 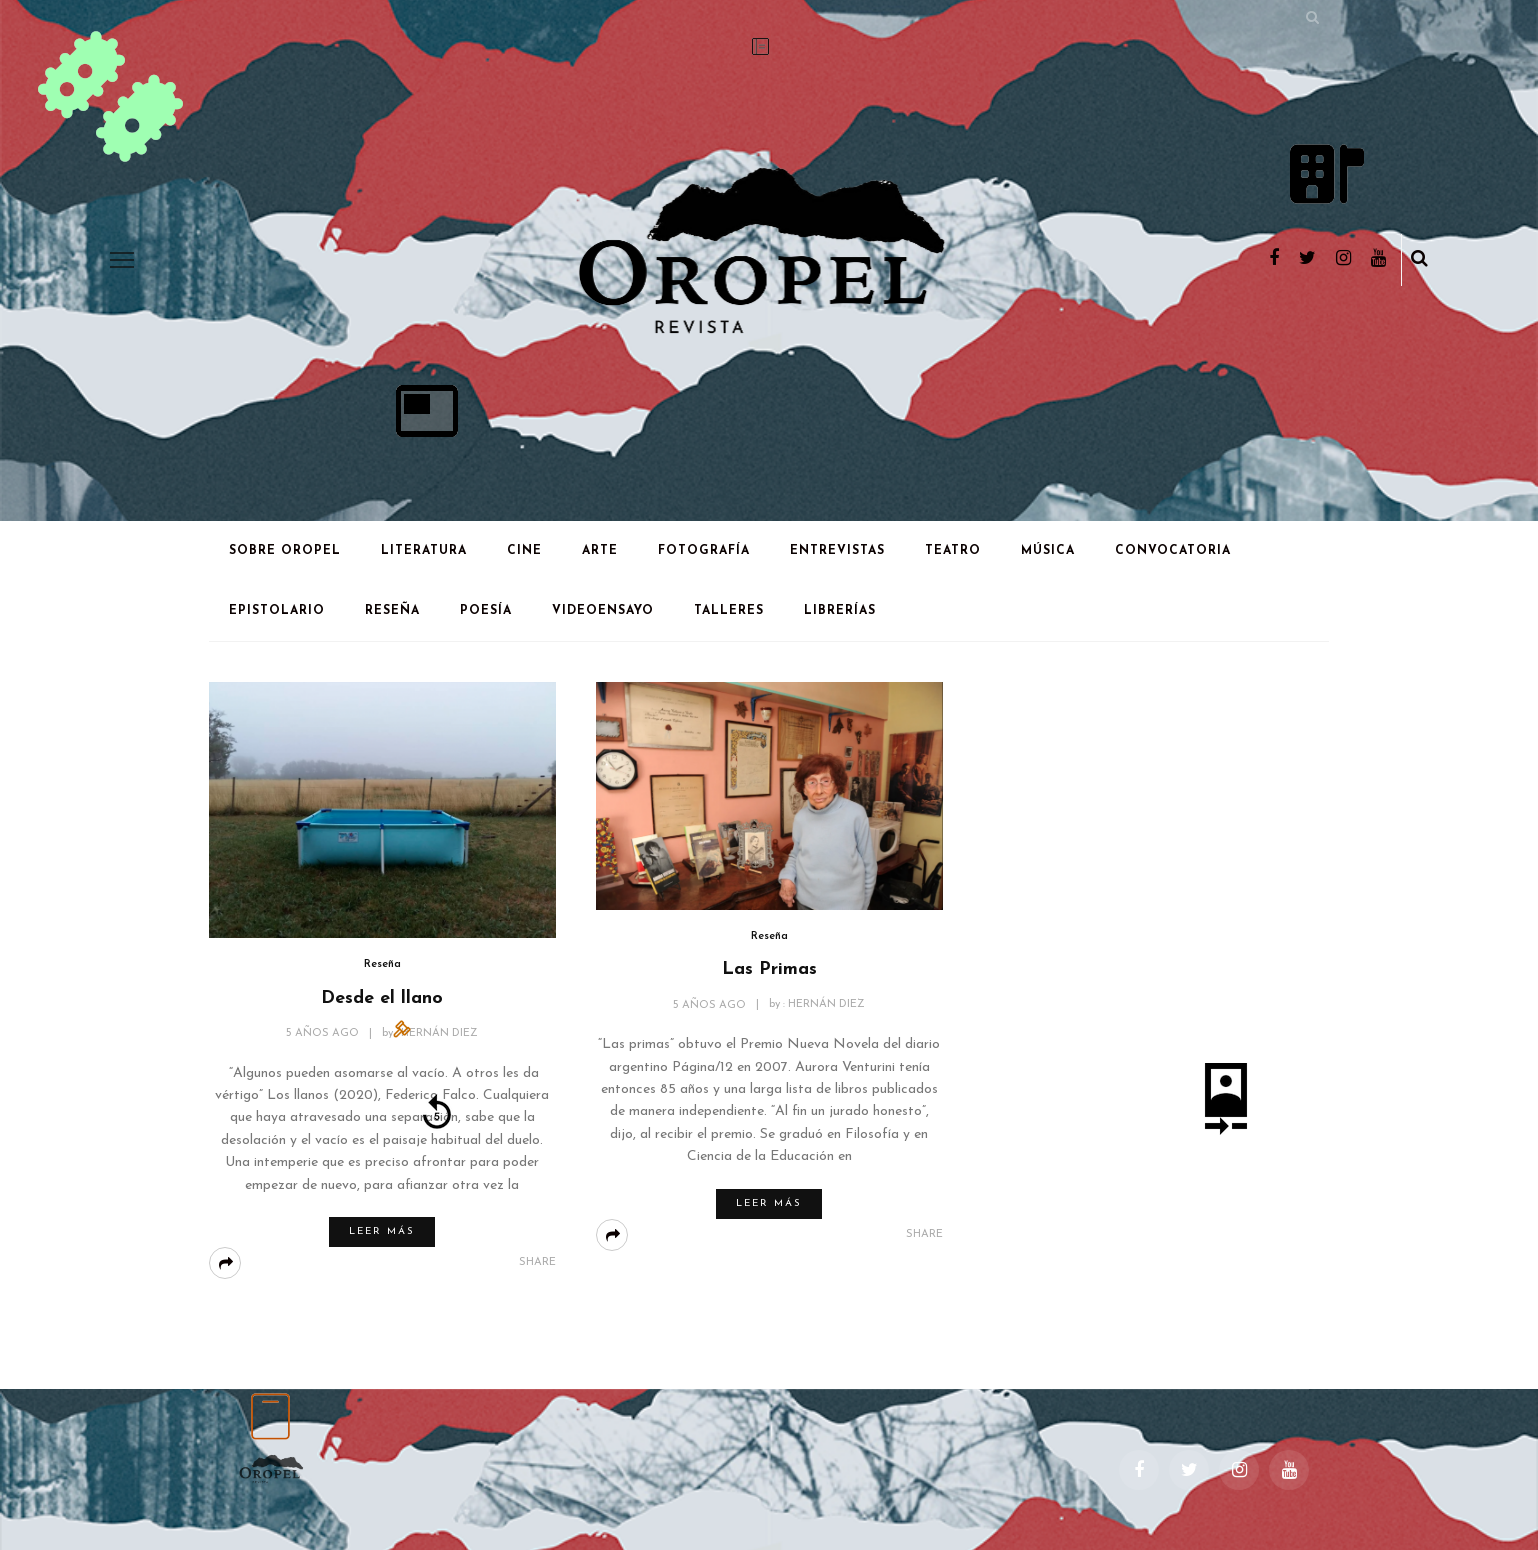 What do you see at coordinates (401, 1029) in the screenshot?
I see `access legal or terms of service information` at bounding box center [401, 1029].